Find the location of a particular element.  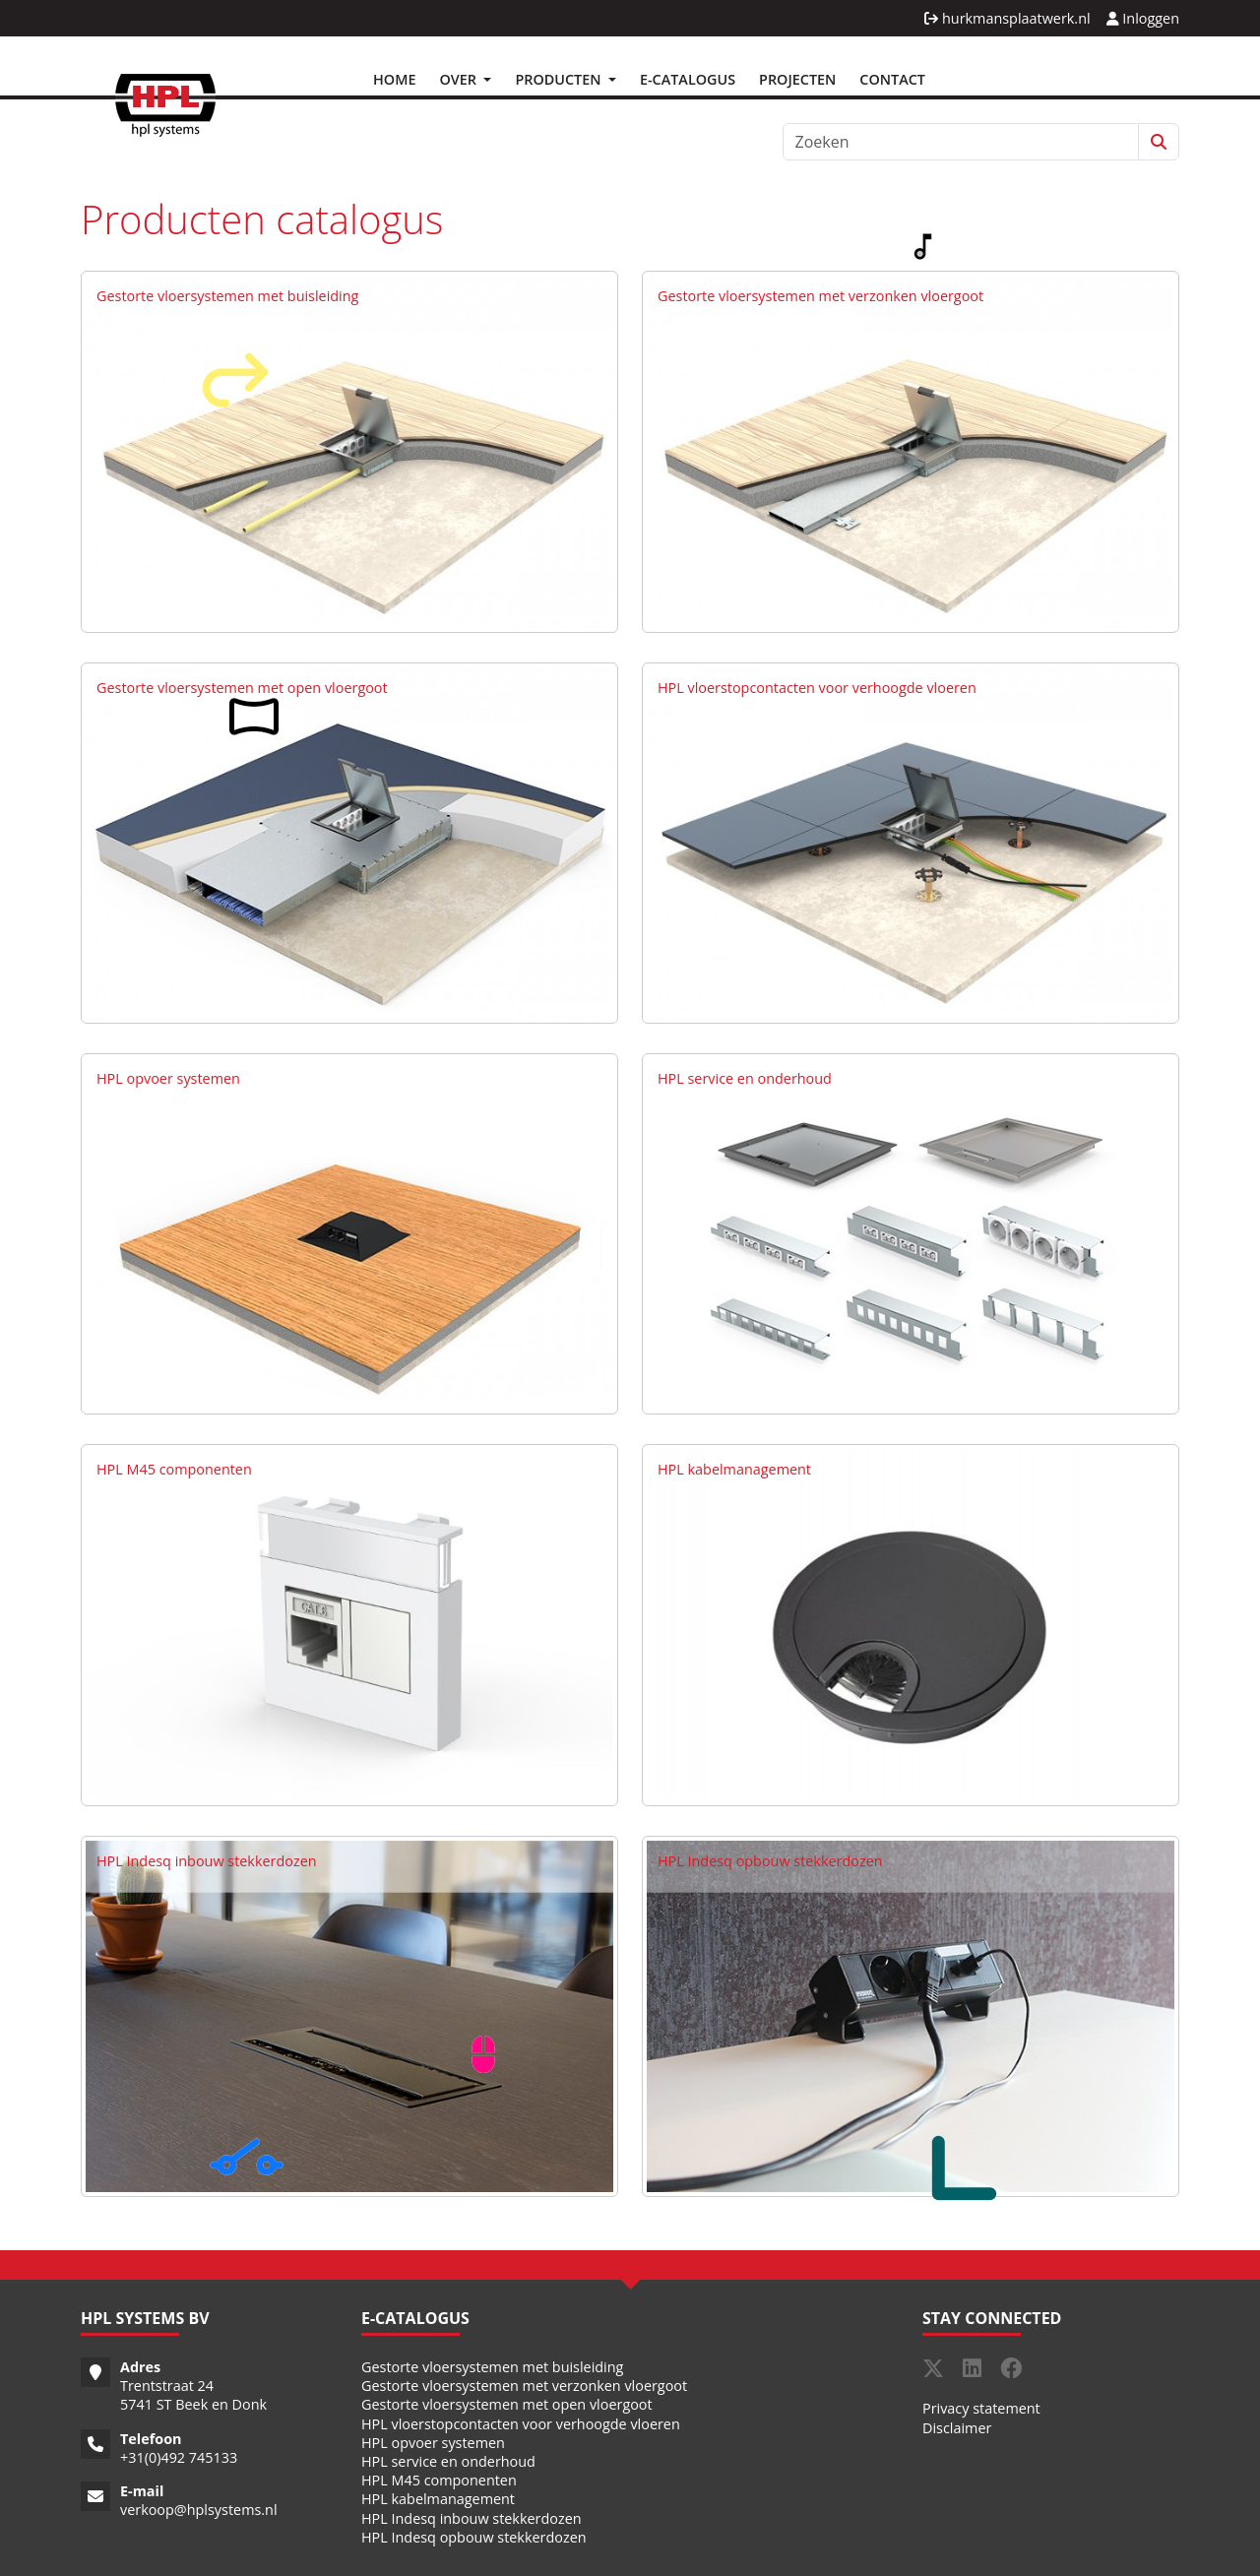

forward a message or email is located at coordinates (237, 380).